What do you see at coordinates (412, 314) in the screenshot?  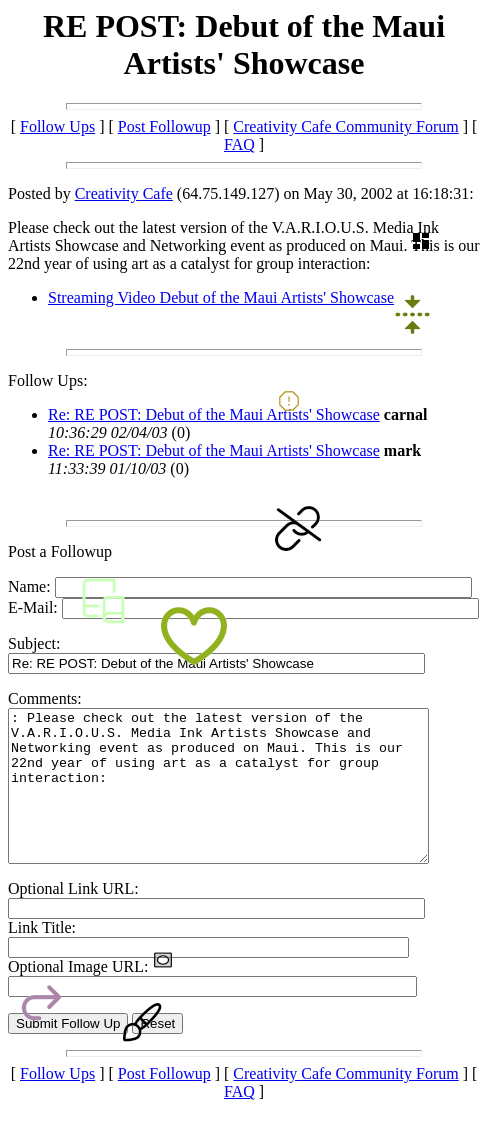 I see `collapse or hide content section` at bounding box center [412, 314].